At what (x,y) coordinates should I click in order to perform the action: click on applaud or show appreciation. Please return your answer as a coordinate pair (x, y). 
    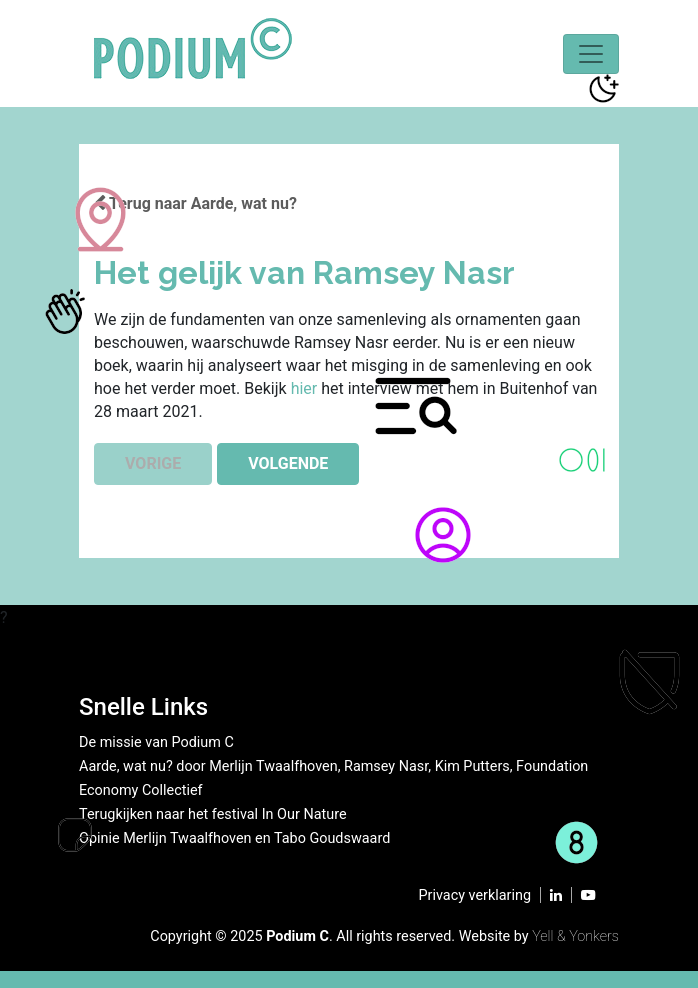
    Looking at the image, I should click on (64, 311).